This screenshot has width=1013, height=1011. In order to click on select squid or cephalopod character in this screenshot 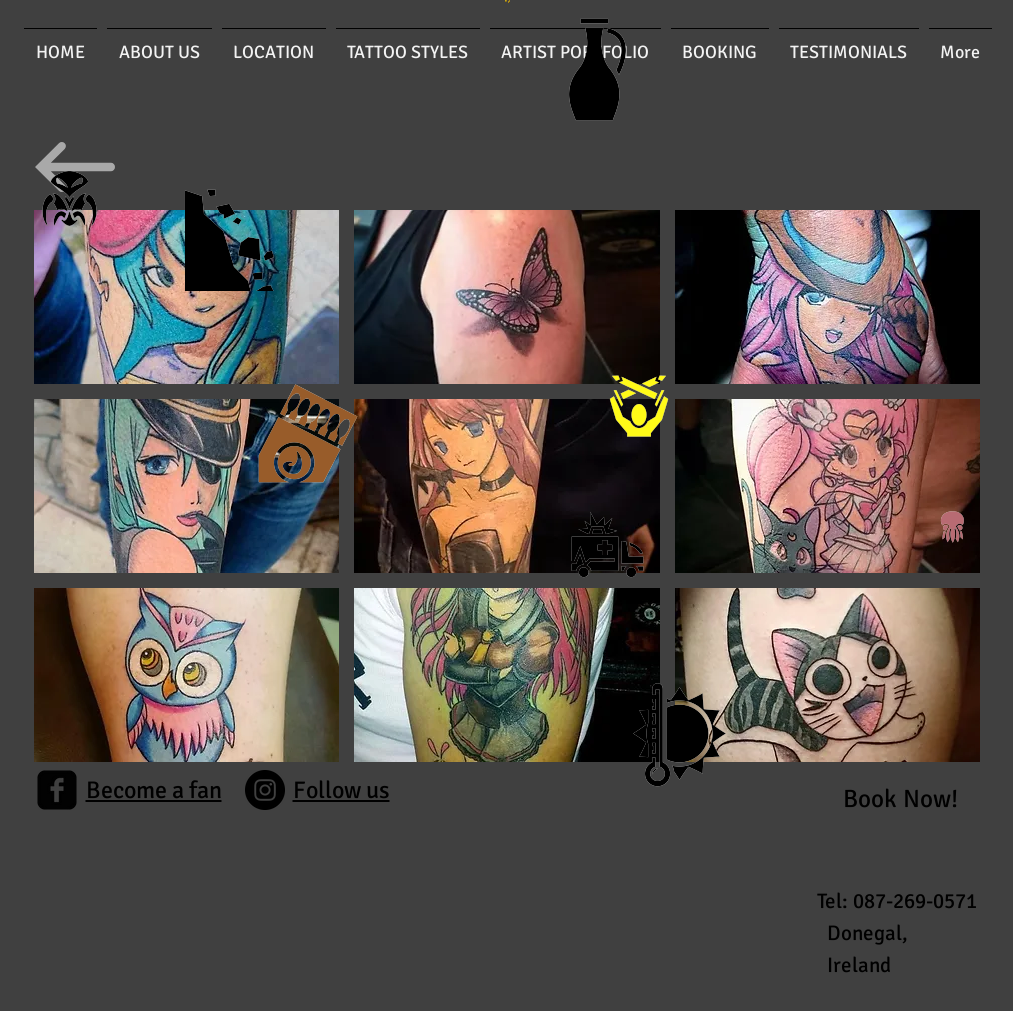, I will do `click(952, 527)`.